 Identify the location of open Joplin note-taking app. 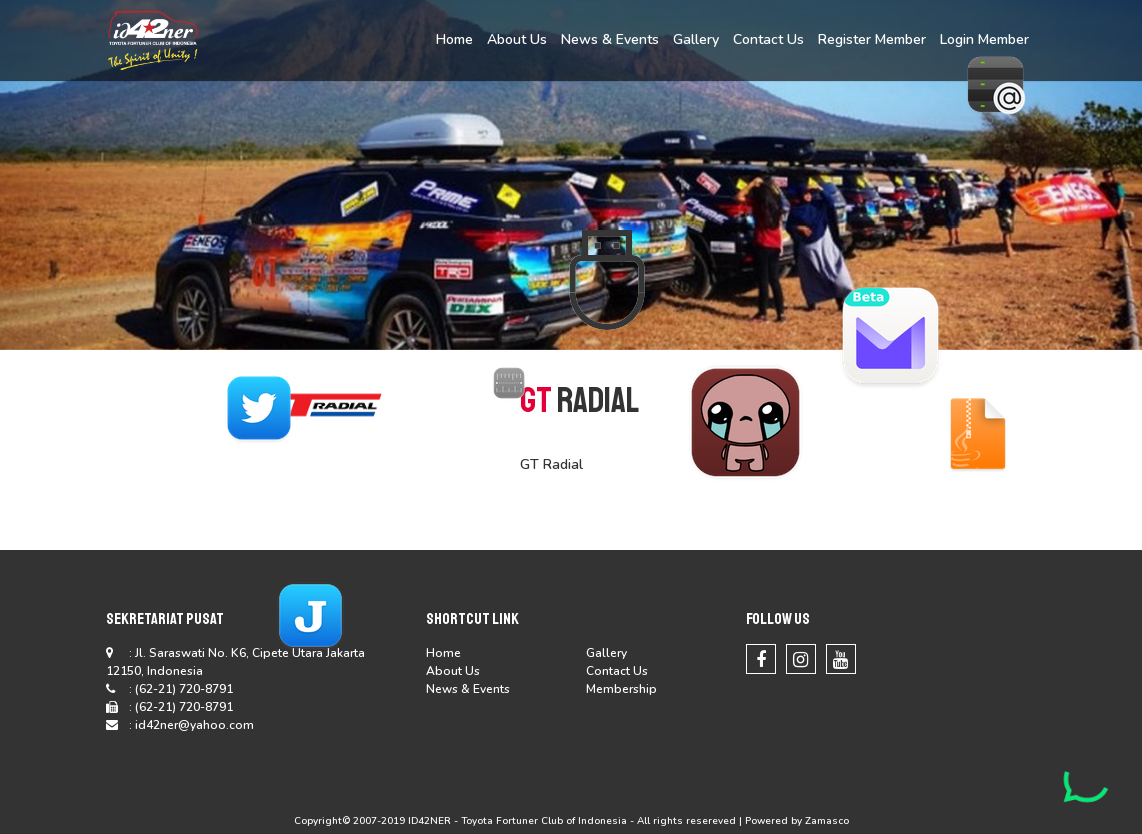
(310, 615).